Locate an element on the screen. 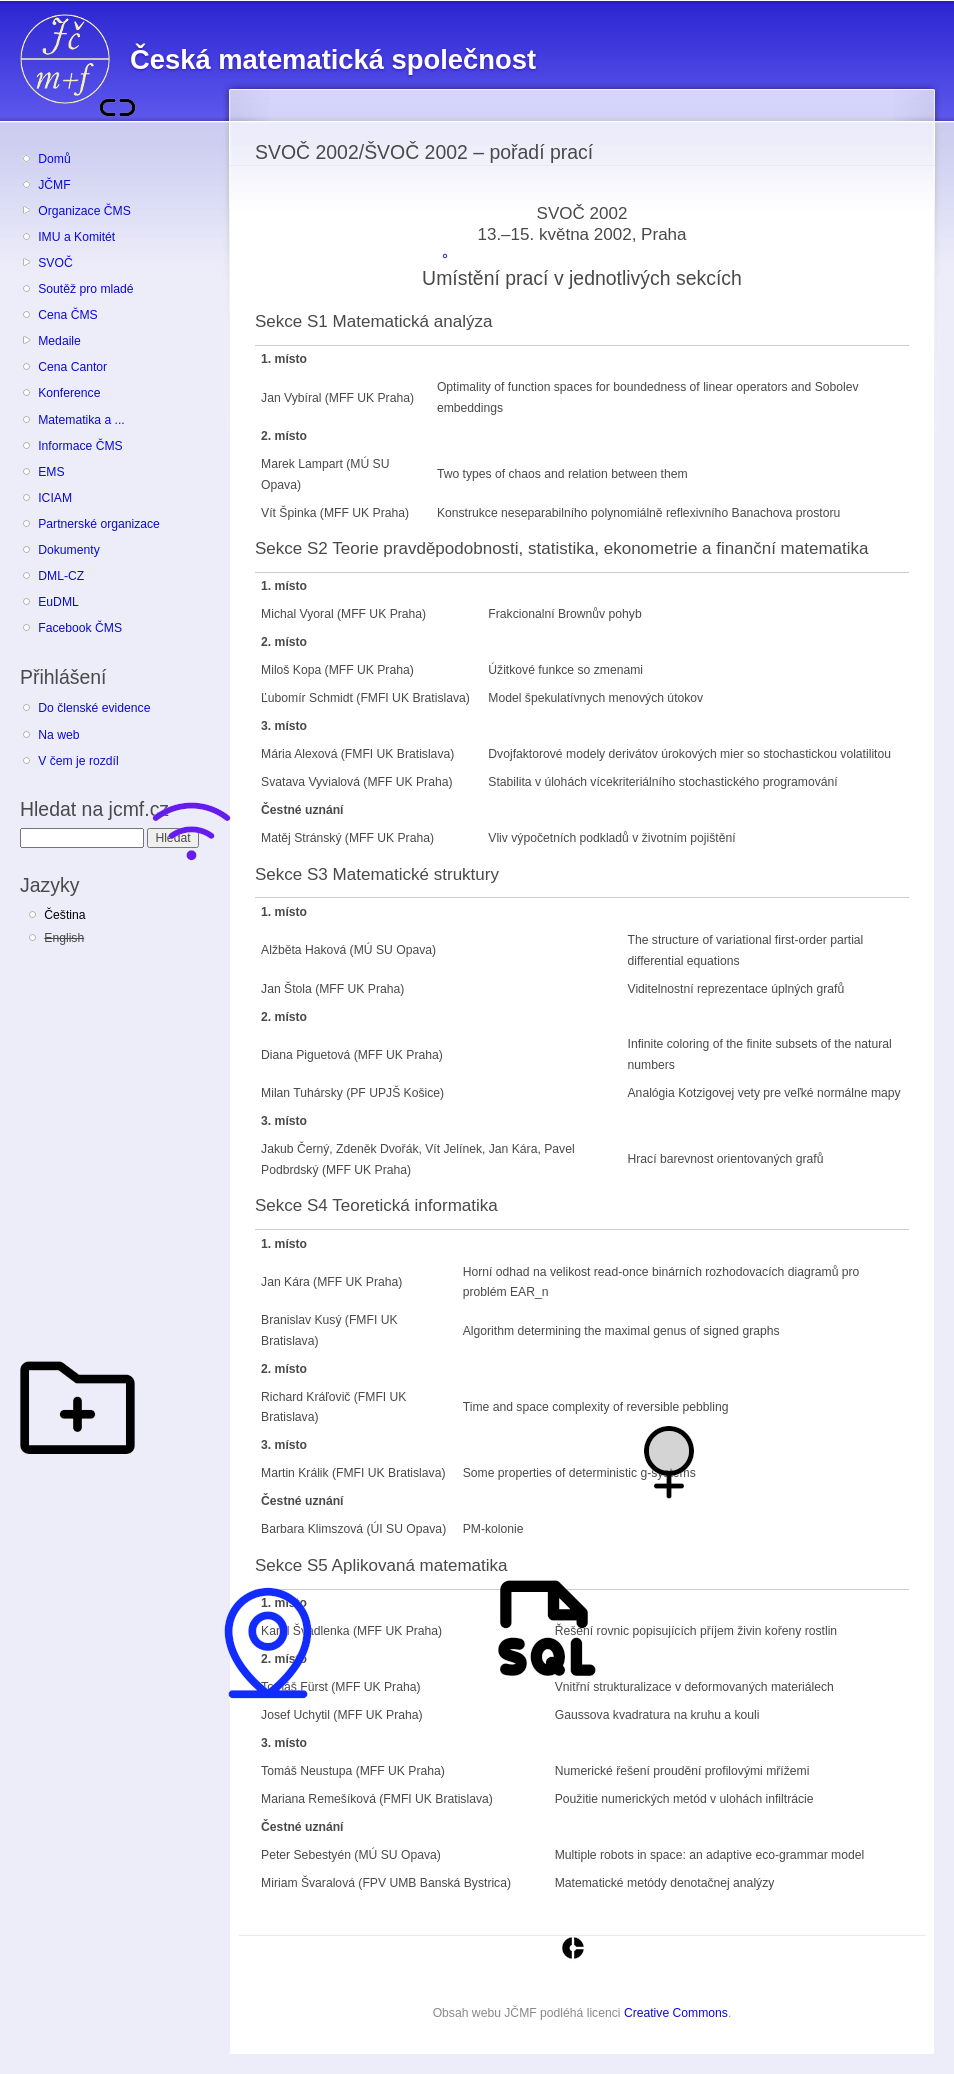 Image resolution: width=954 pixels, height=2074 pixels. indicates moderate wifi signal strength is located at coordinates (191, 817).